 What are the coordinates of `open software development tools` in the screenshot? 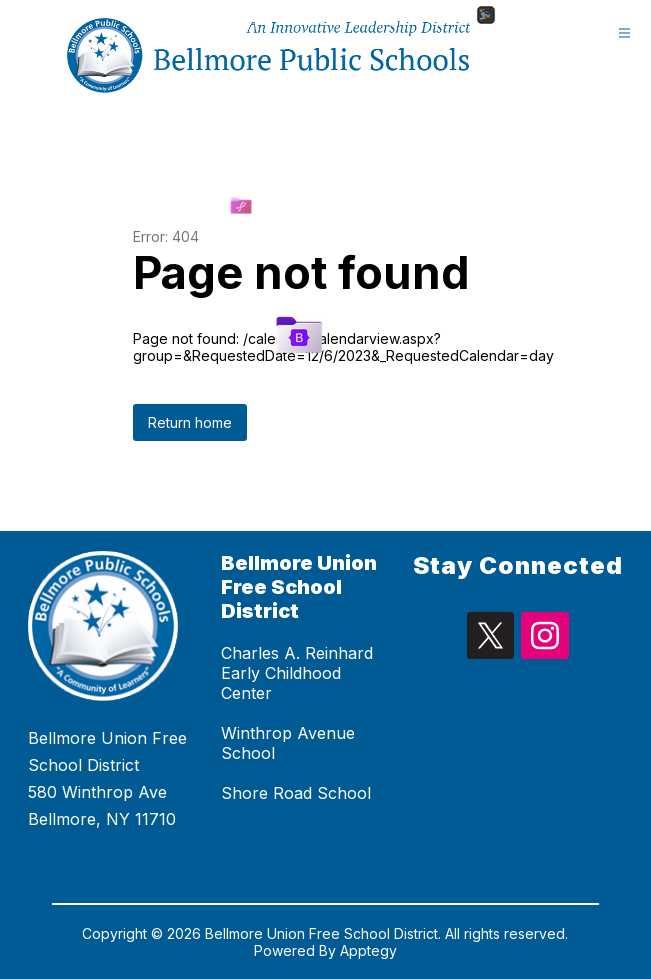 It's located at (486, 15).